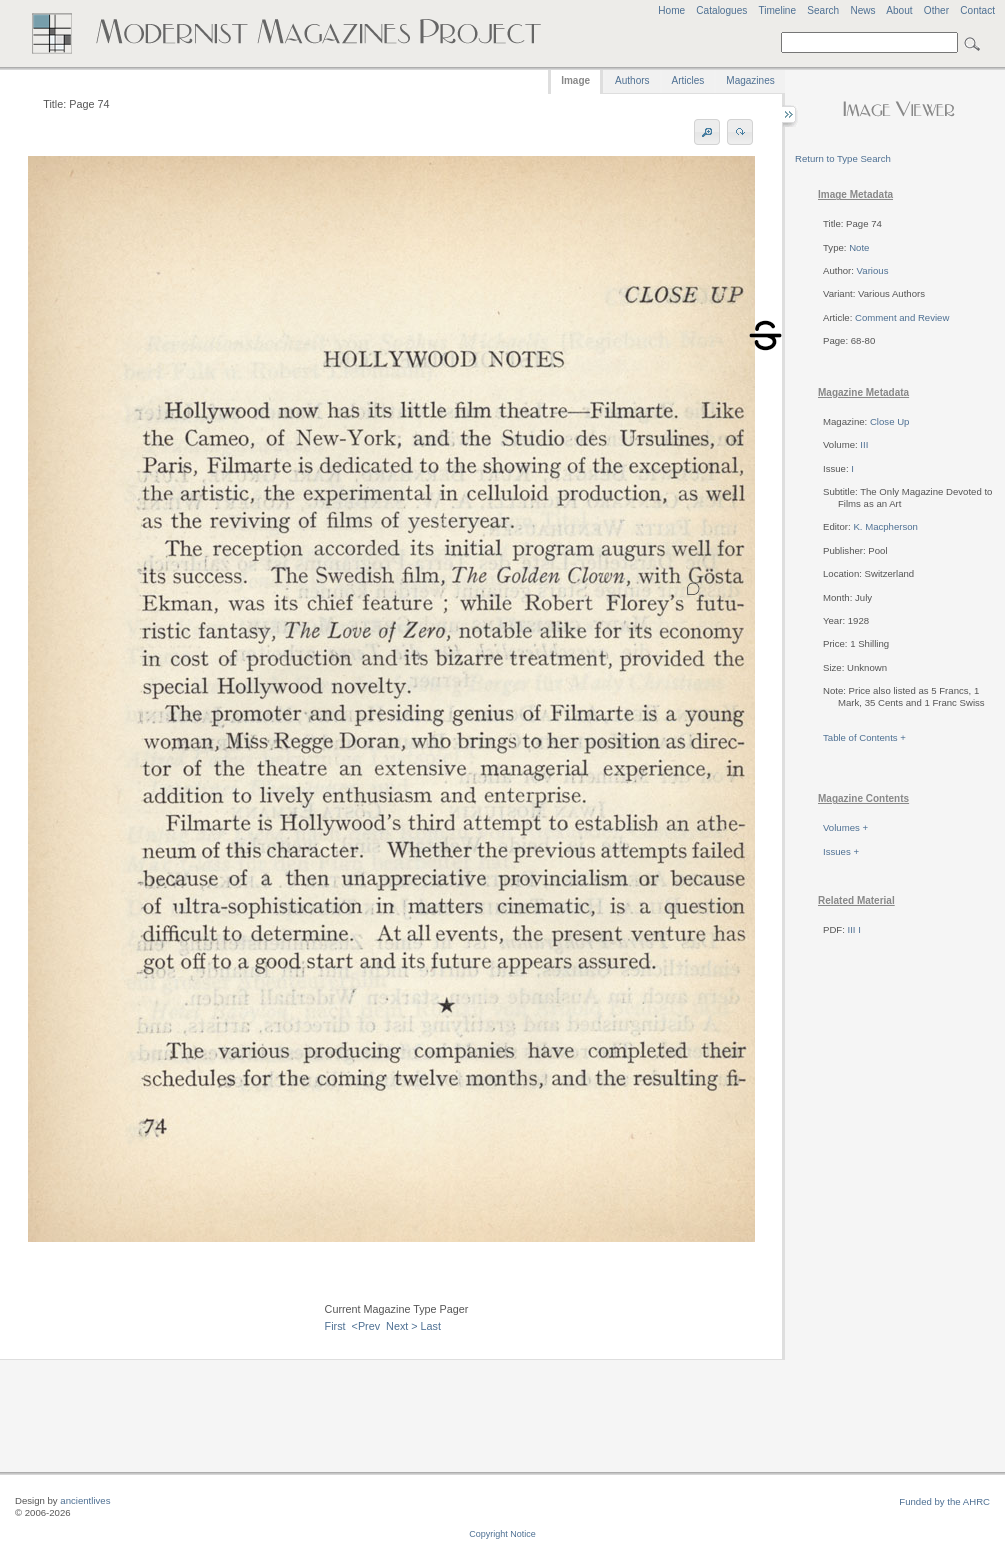  I want to click on apply strikethrough formatting to selected text, so click(765, 335).